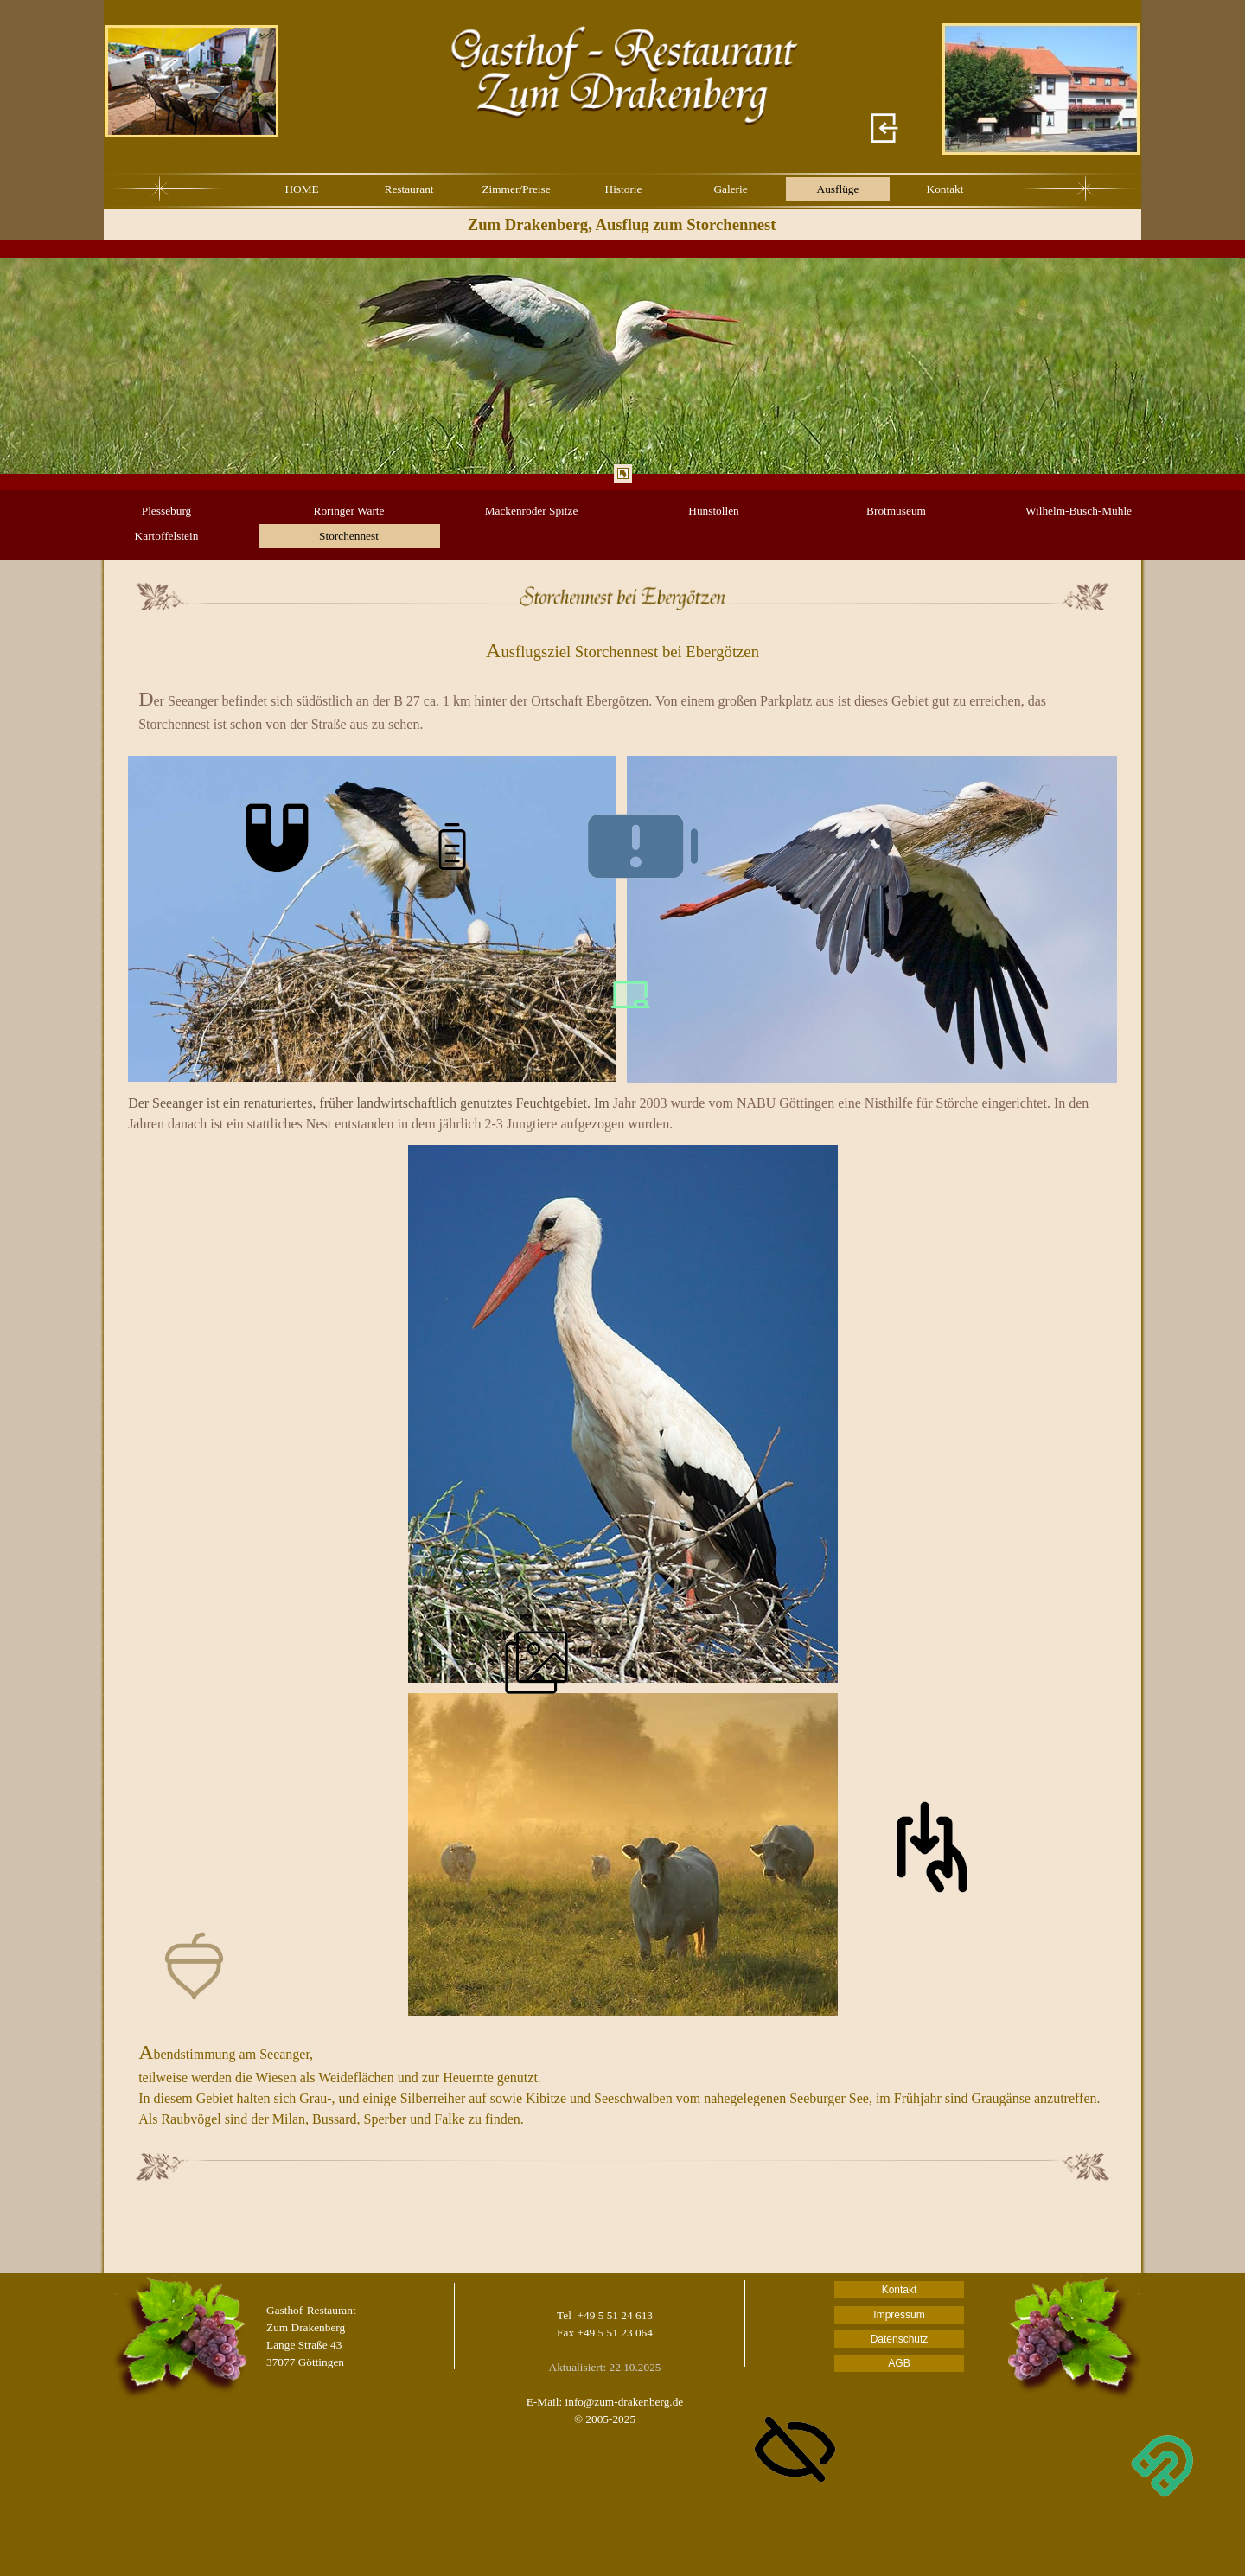 Image resolution: width=1245 pixels, height=2576 pixels. Describe the element at coordinates (452, 847) in the screenshot. I see `indicates high battery level` at that location.